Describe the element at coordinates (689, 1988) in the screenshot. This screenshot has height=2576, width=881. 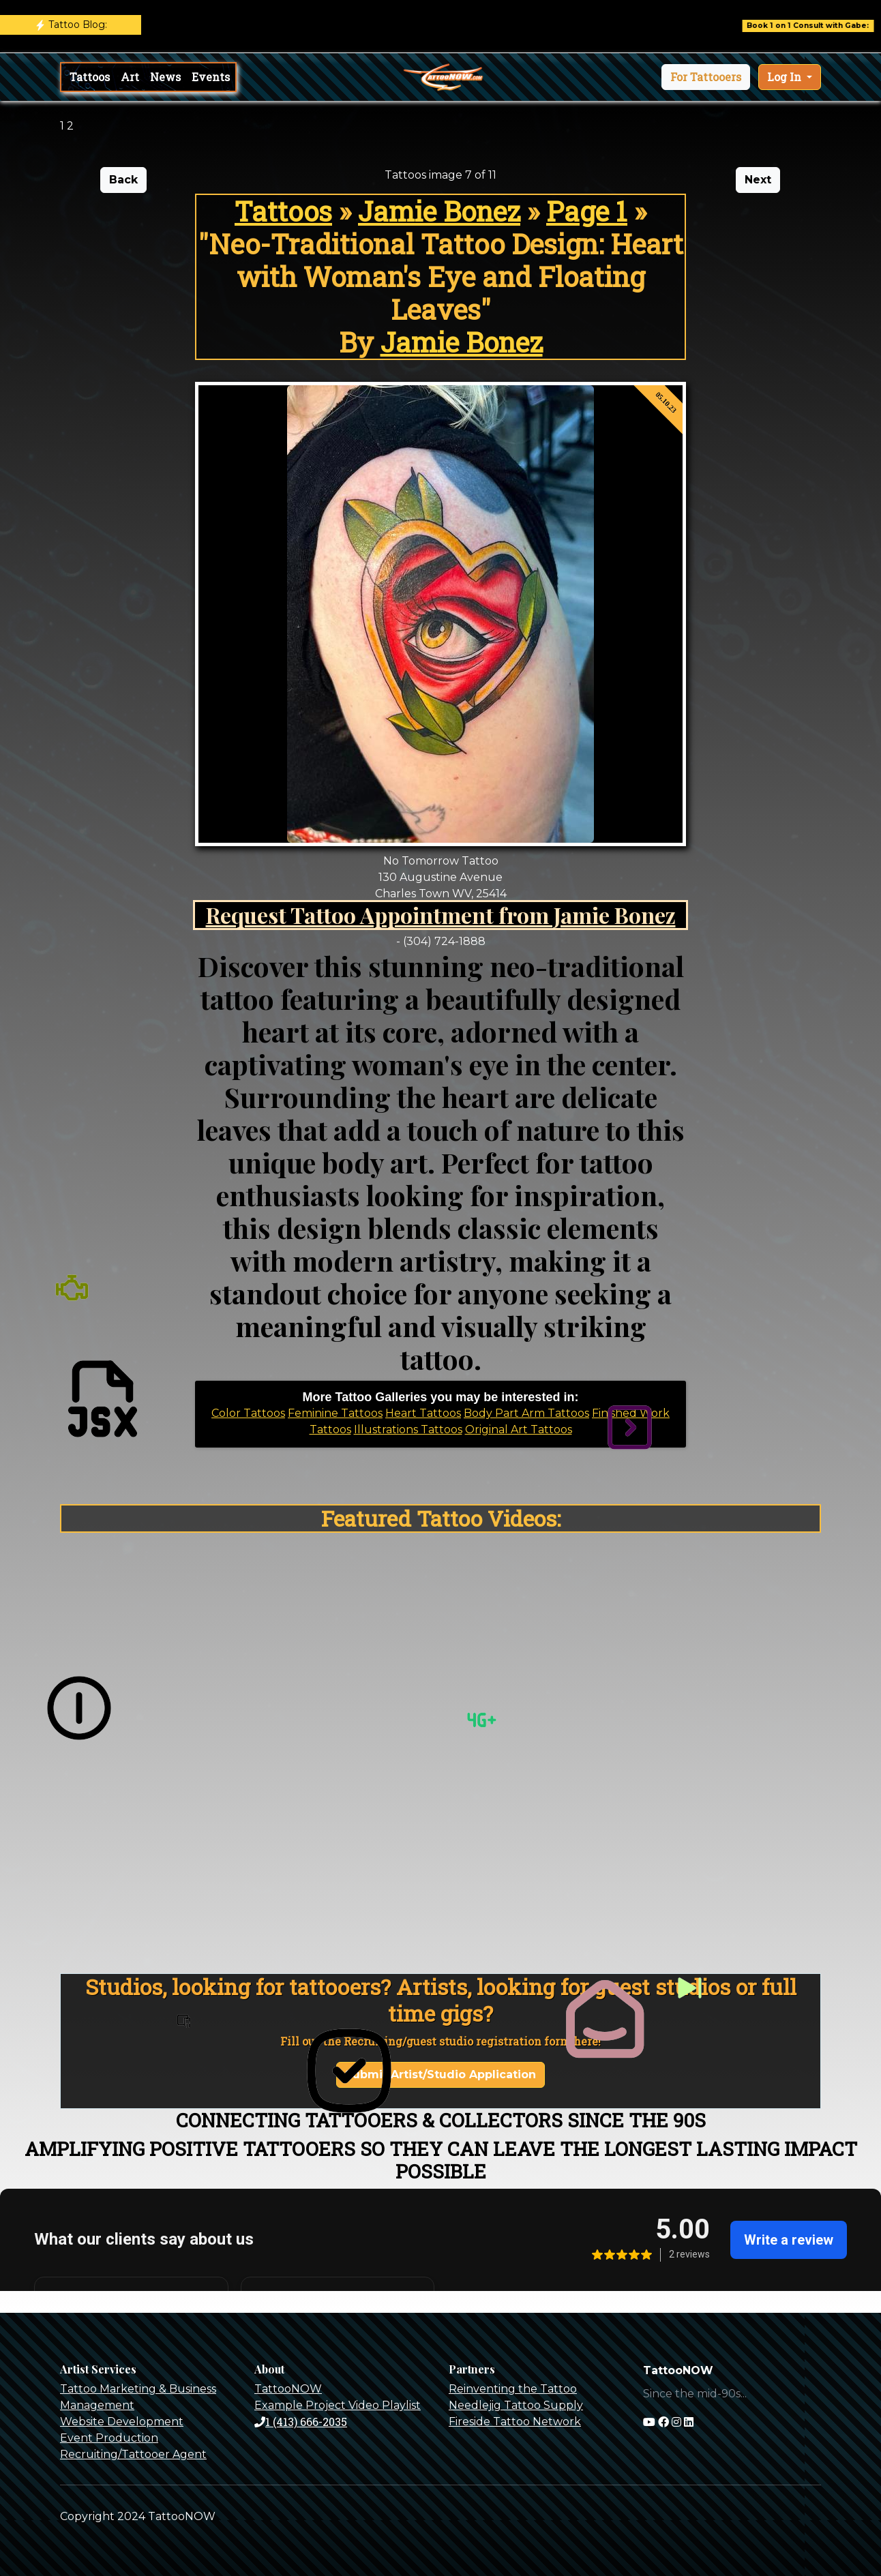
I see `skip to the next track` at that location.